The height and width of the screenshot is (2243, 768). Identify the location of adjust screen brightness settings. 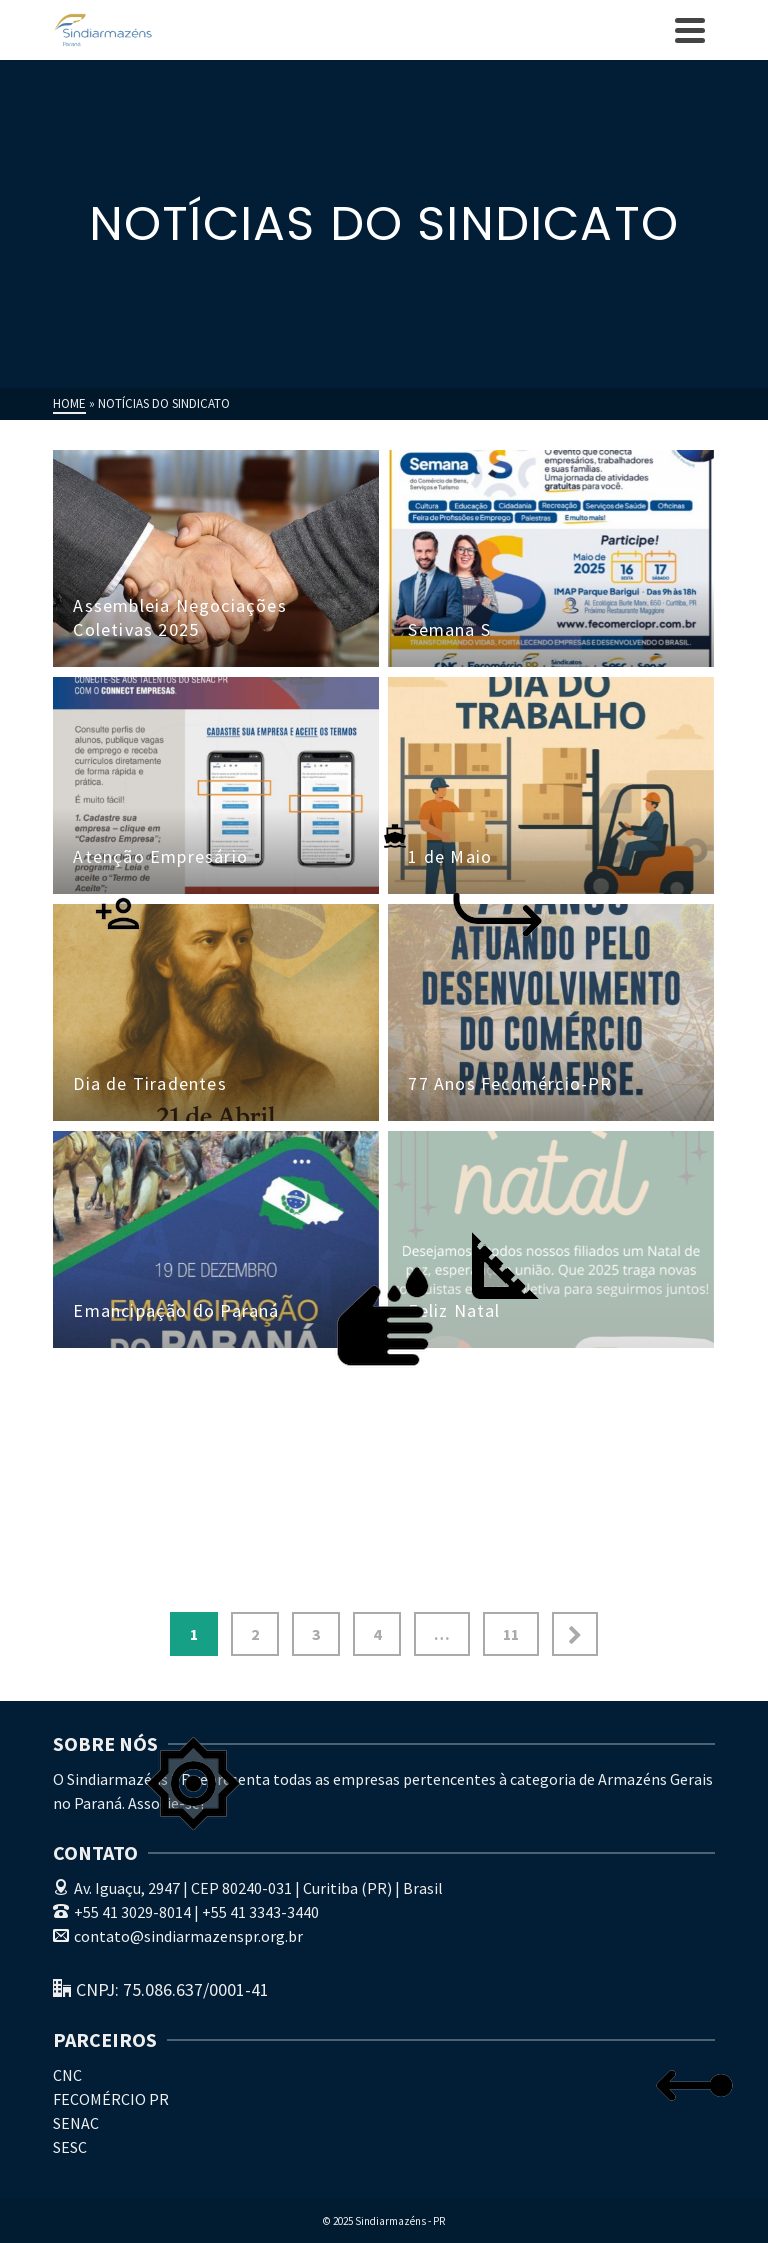
(193, 1783).